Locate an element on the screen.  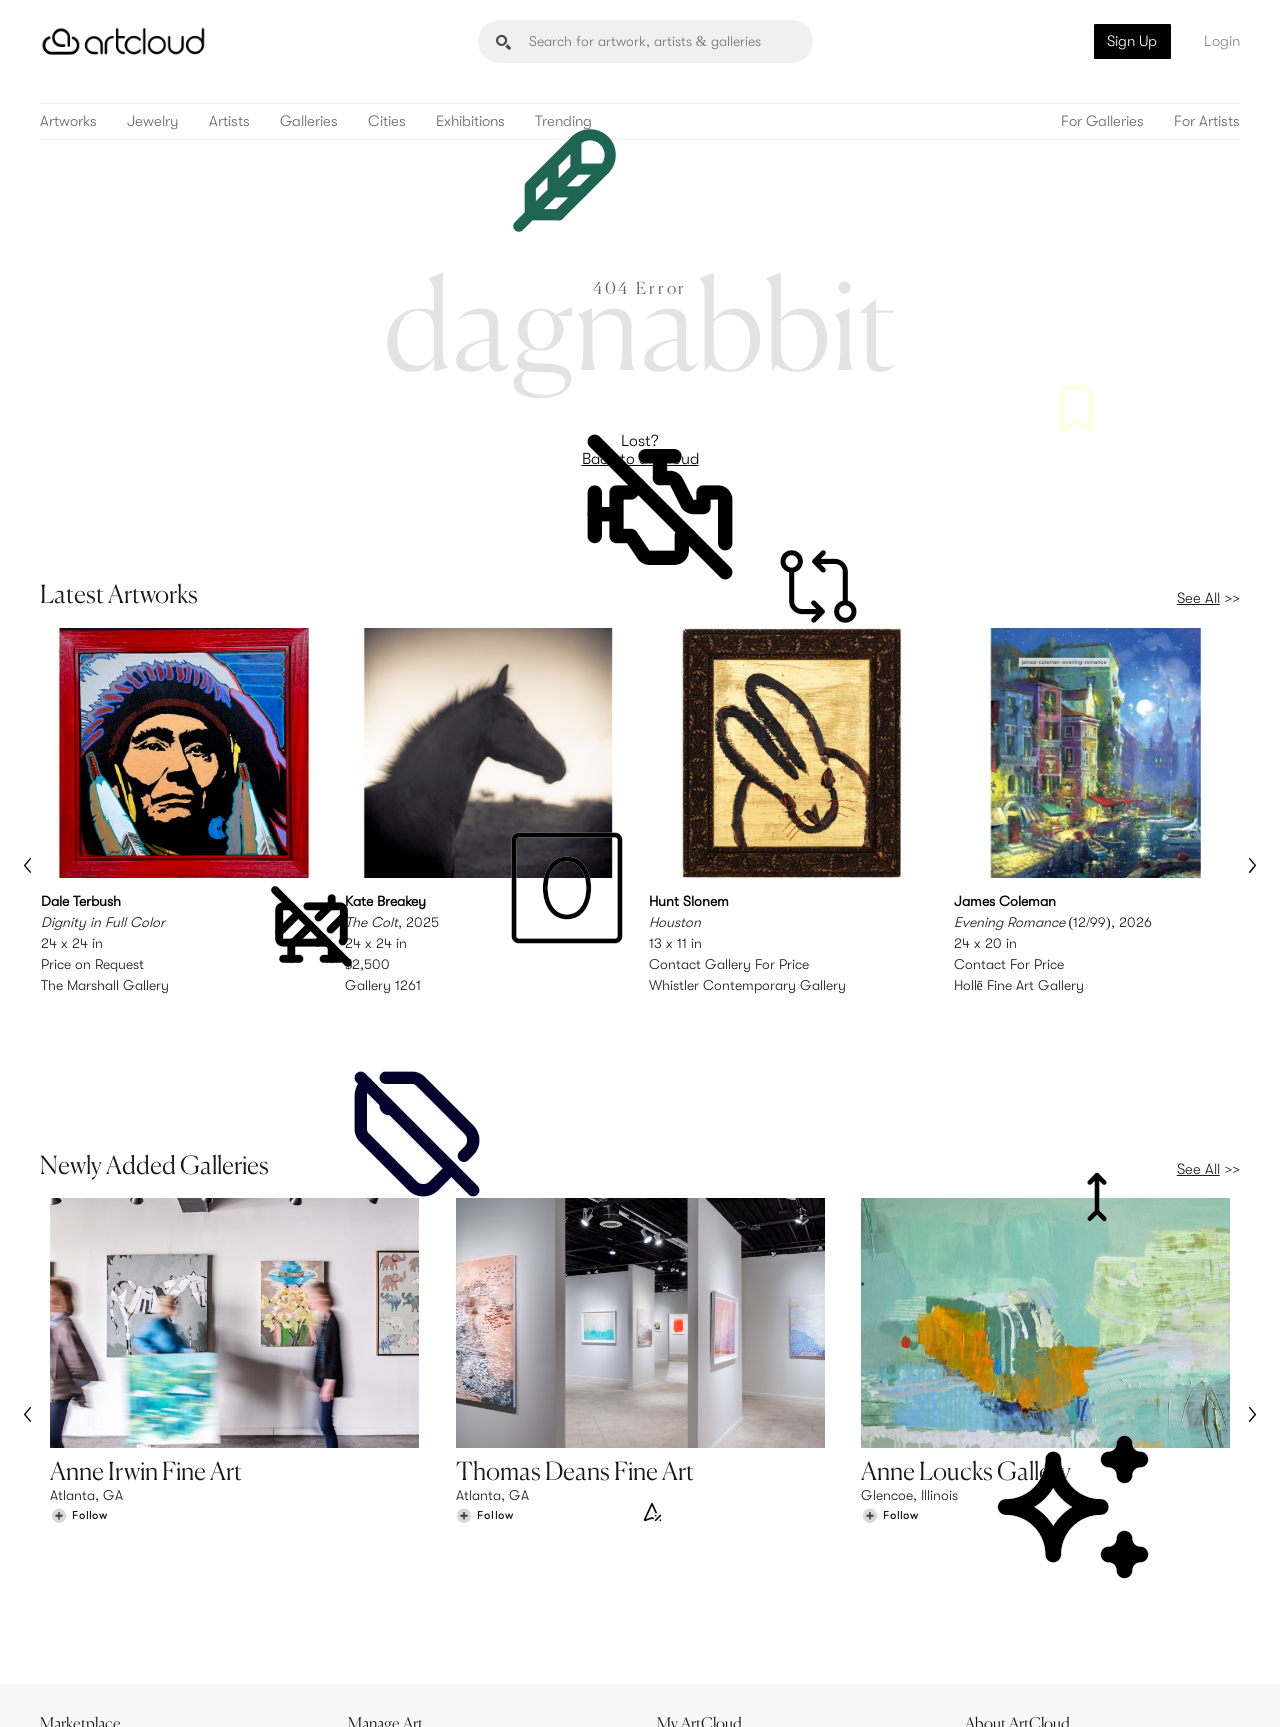
compare branches or commits in a repository is located at coordinates (818, 586).